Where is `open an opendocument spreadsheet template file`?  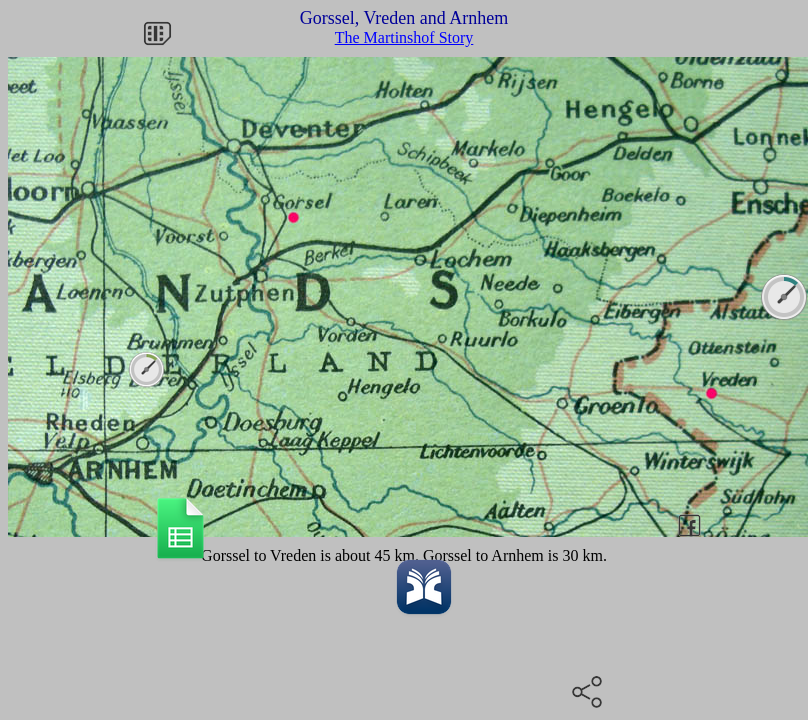
open an opendocument spreadsheet template file is located at coordinates (180, 529).